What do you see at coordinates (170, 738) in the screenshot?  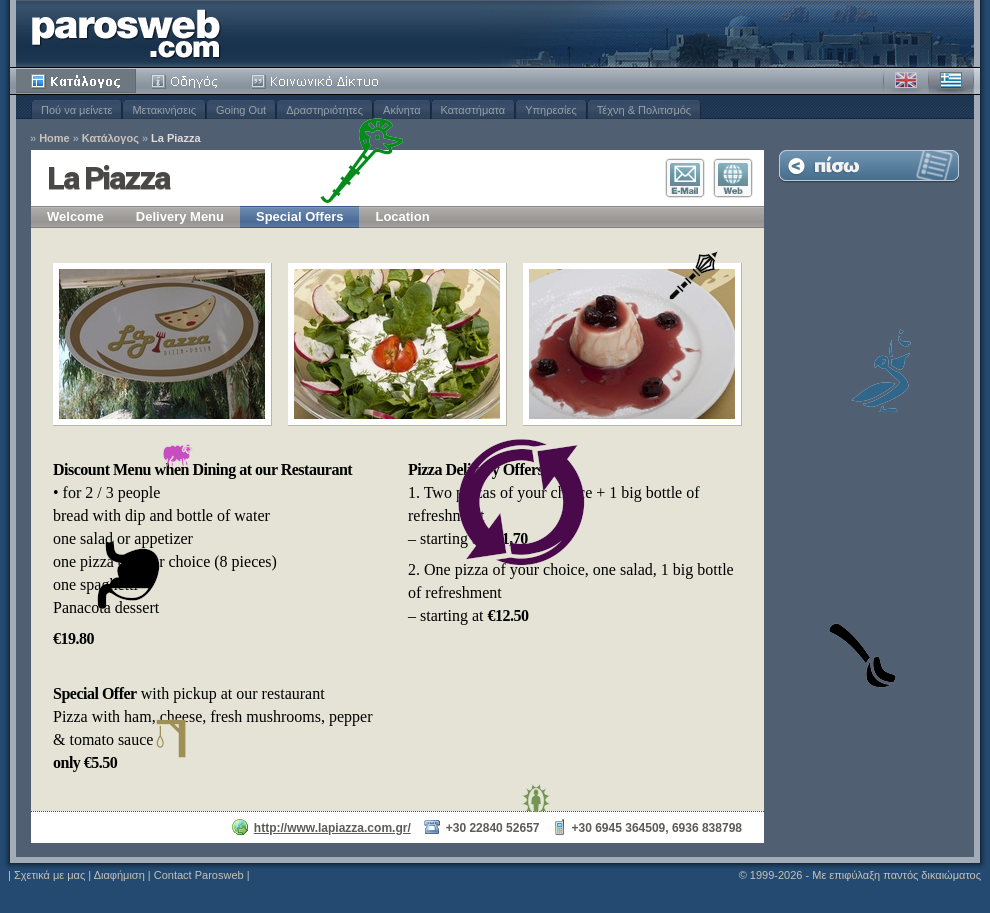 I see `hangman game or word guessing puzzle` at bounding box center [170, 738].